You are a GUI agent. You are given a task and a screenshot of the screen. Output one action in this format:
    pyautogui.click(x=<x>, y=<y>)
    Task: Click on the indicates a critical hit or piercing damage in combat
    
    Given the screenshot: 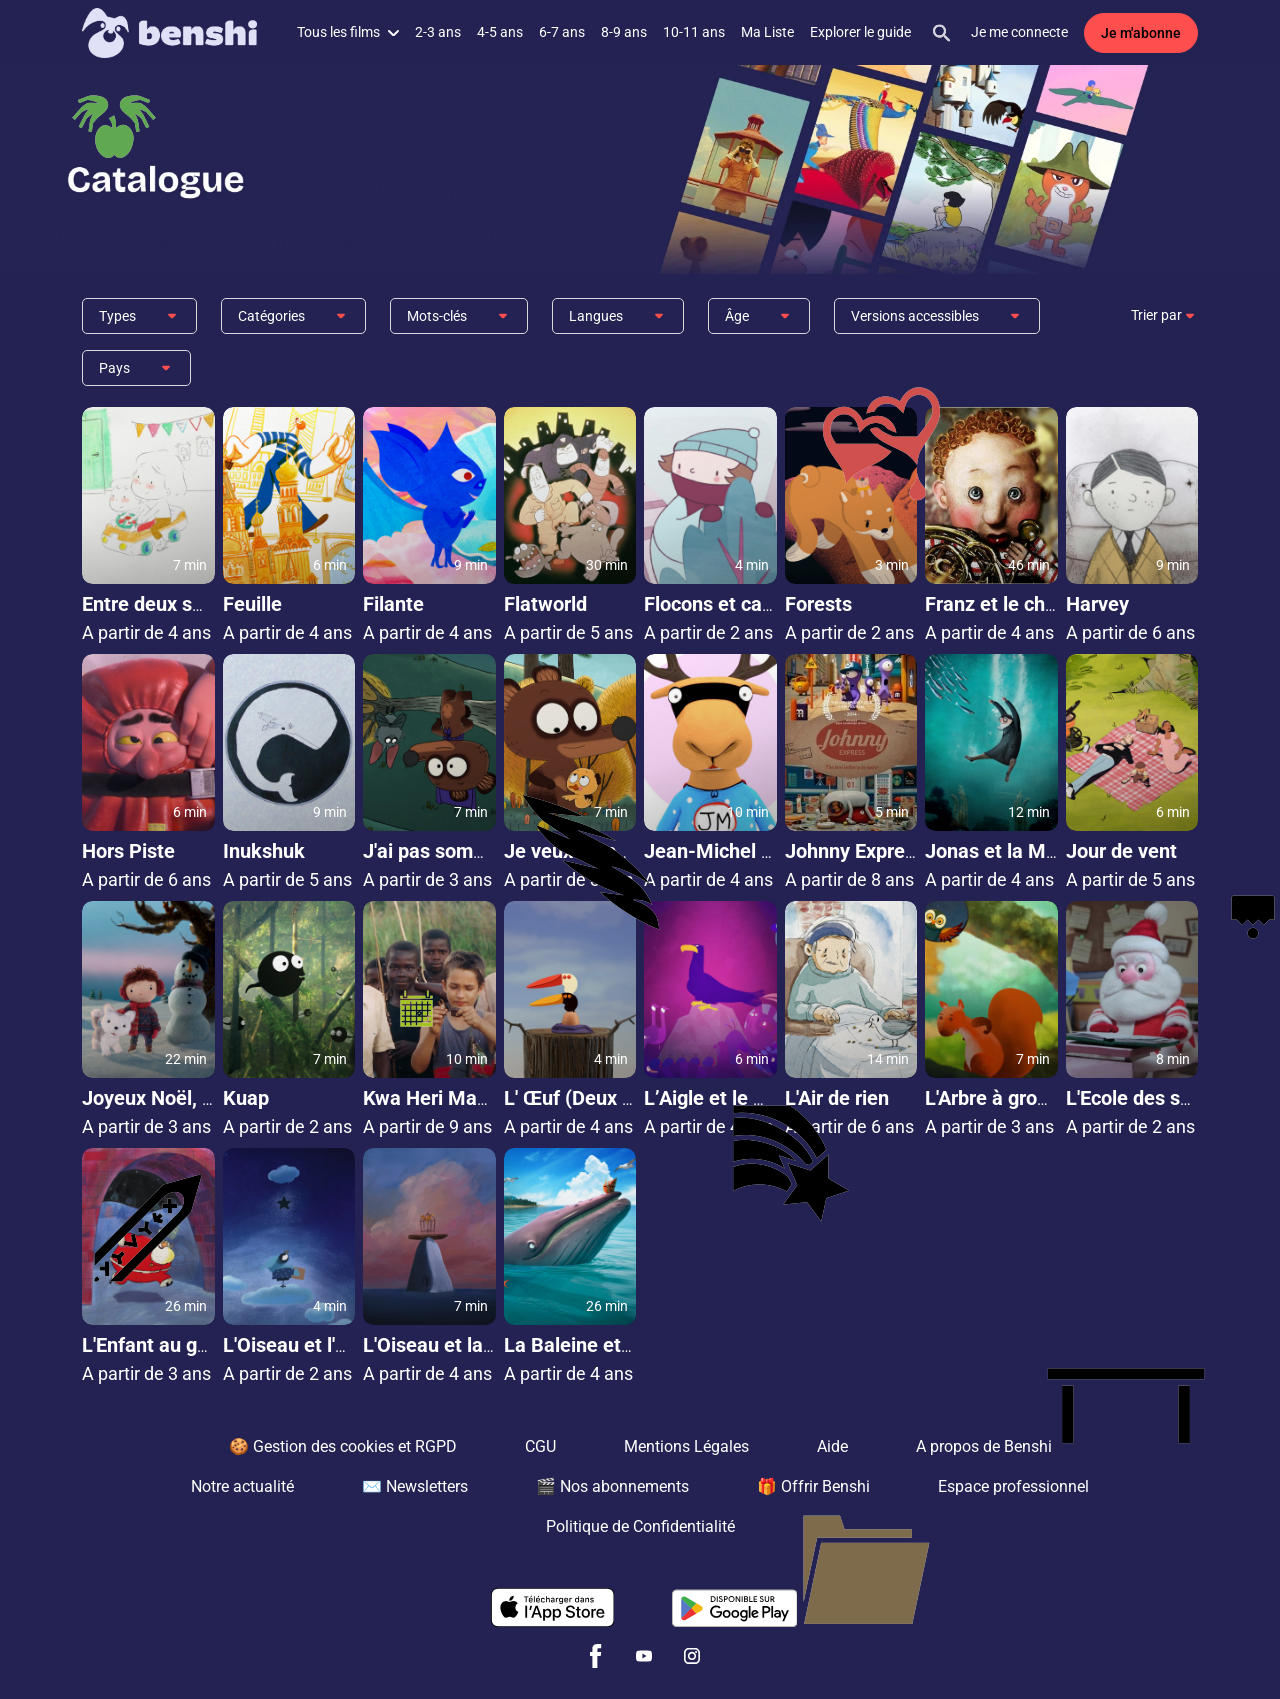 What is the action you would take?
    pyautogui.click(x=591, y=861)
    